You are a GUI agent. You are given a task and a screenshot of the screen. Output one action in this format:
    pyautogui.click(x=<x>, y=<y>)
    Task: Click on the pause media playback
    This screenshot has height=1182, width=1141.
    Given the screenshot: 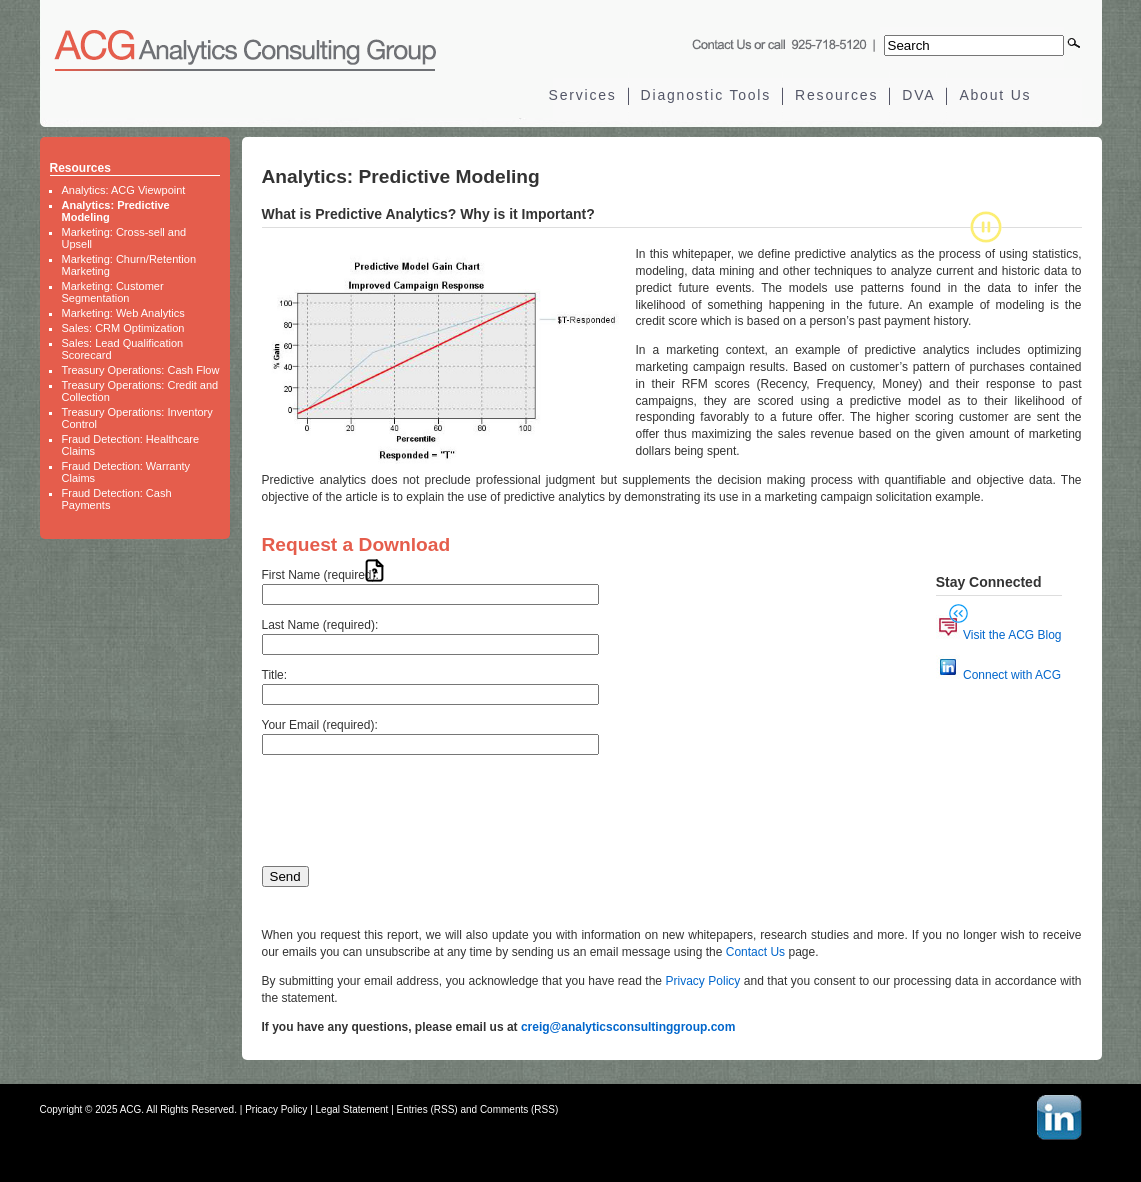 What is the action you would take?
    pyautogui.click(x=986, y=227)
    